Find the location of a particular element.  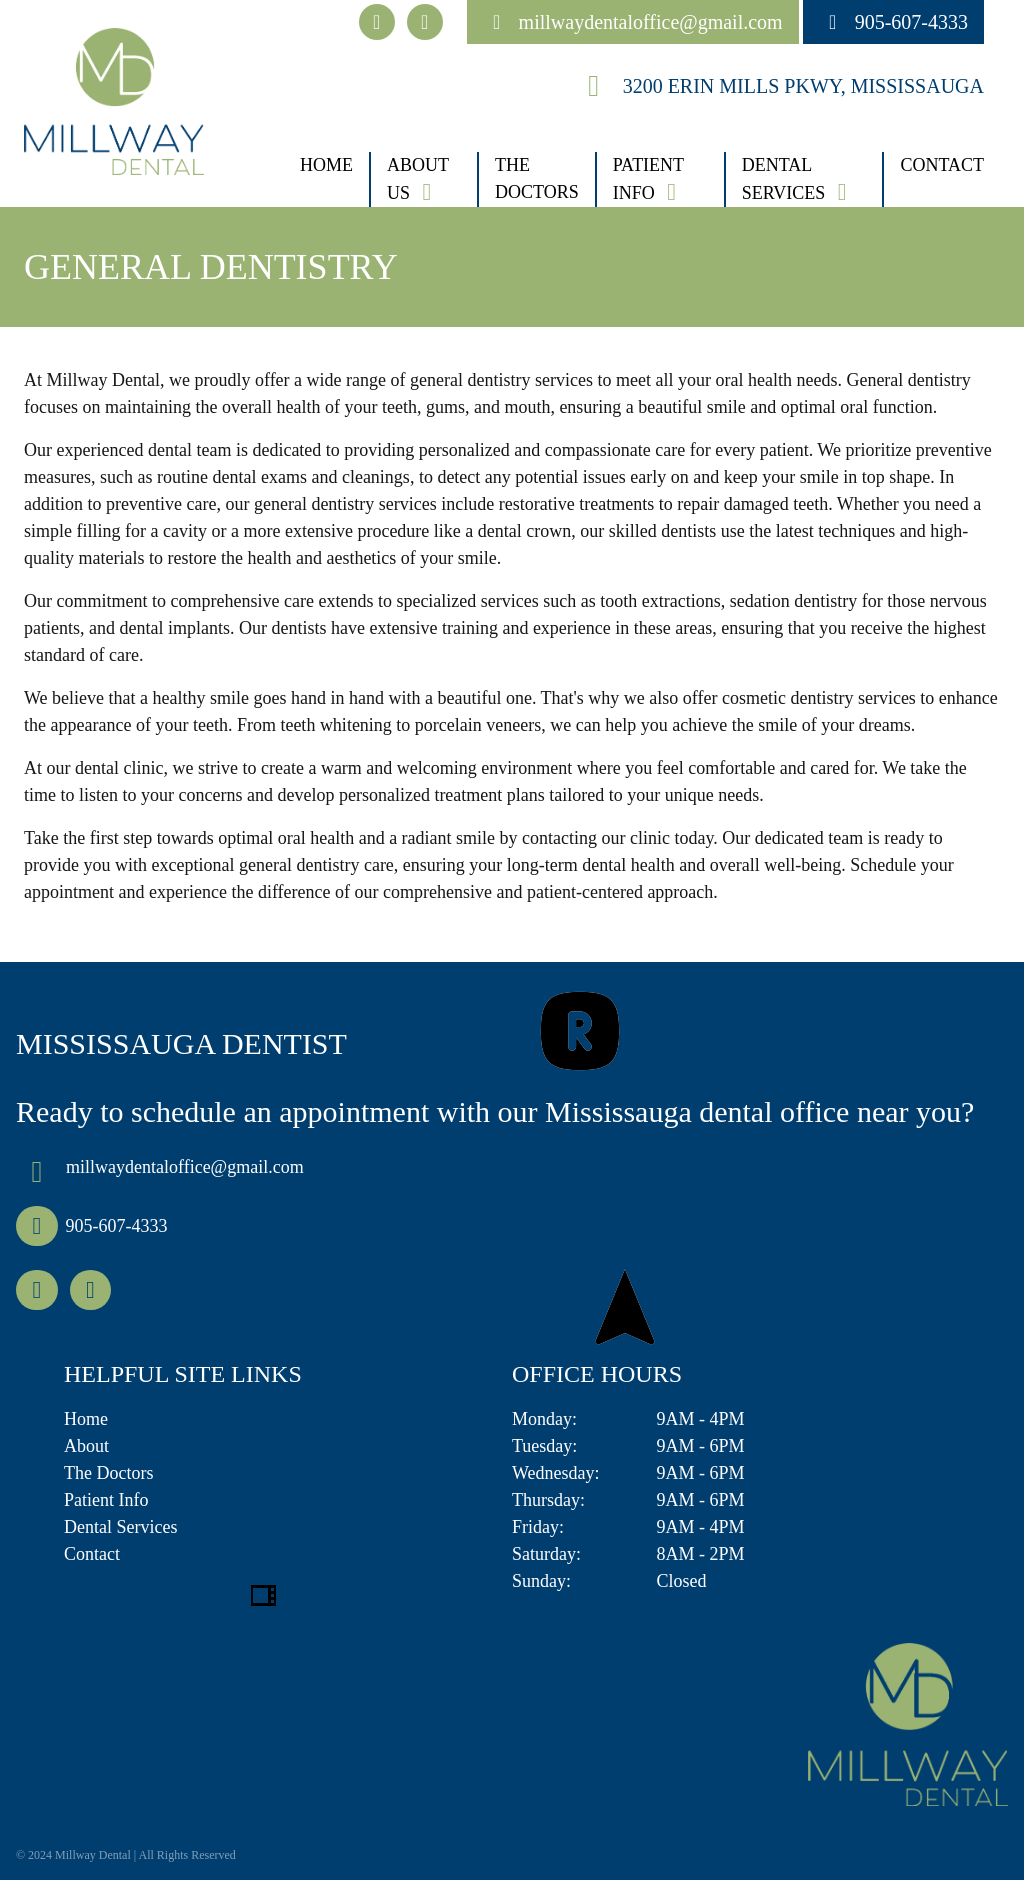

toggle sidebar panel visibility is located at coordinates (263, 1595).